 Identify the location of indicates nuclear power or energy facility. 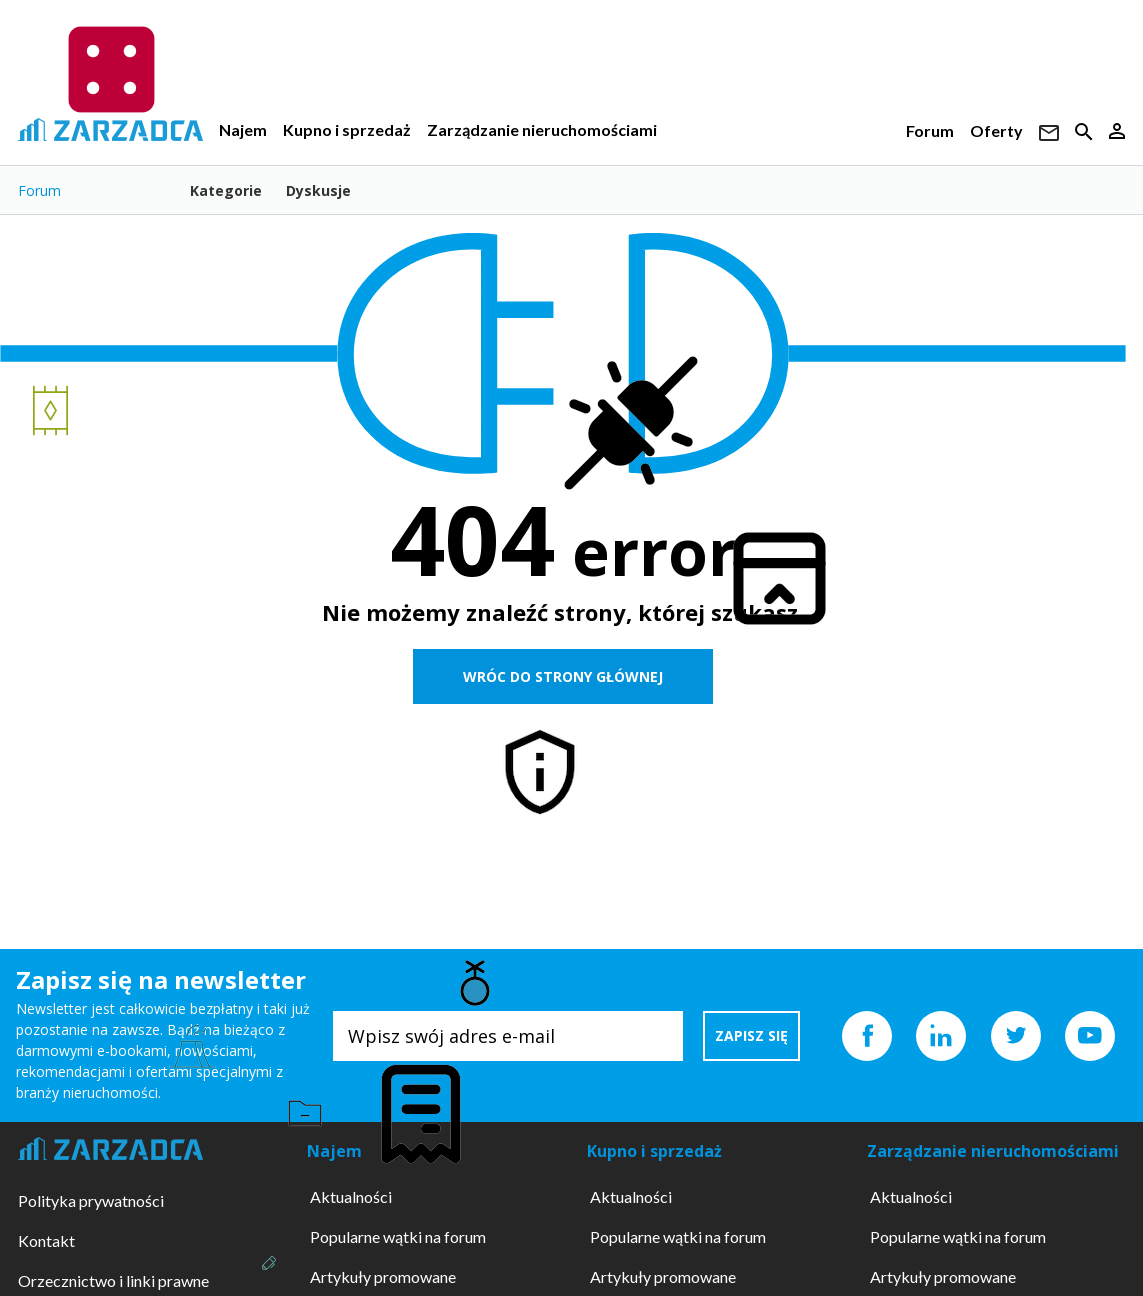
(192, 1049).